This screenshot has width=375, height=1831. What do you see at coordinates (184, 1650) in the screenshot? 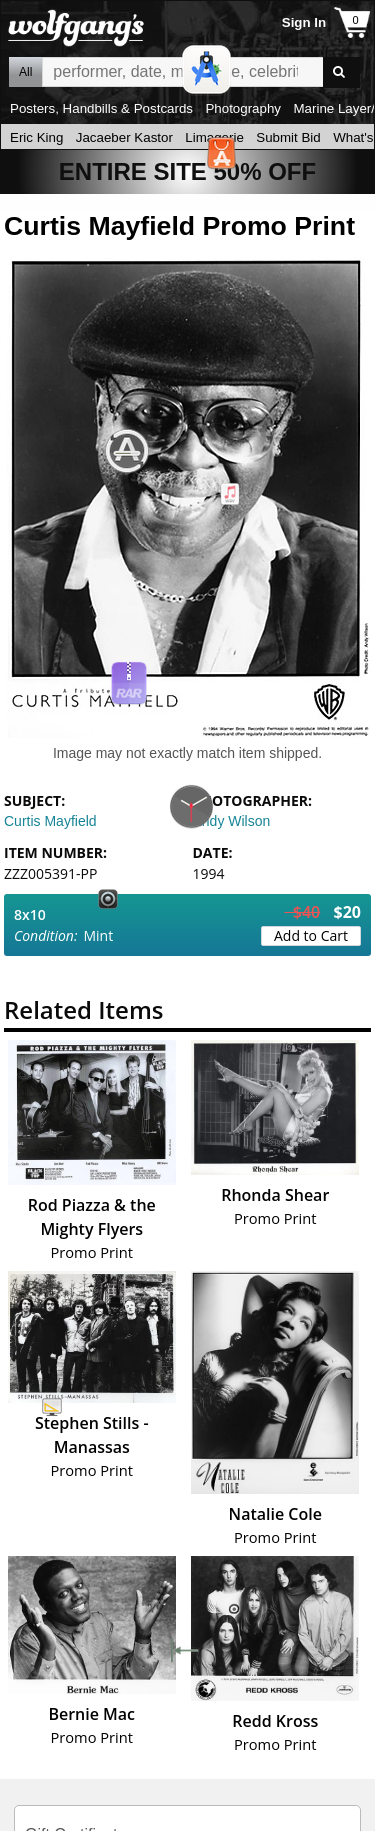
I see `go to the first item in a list or sequence` at bounding box center [184, 1650].